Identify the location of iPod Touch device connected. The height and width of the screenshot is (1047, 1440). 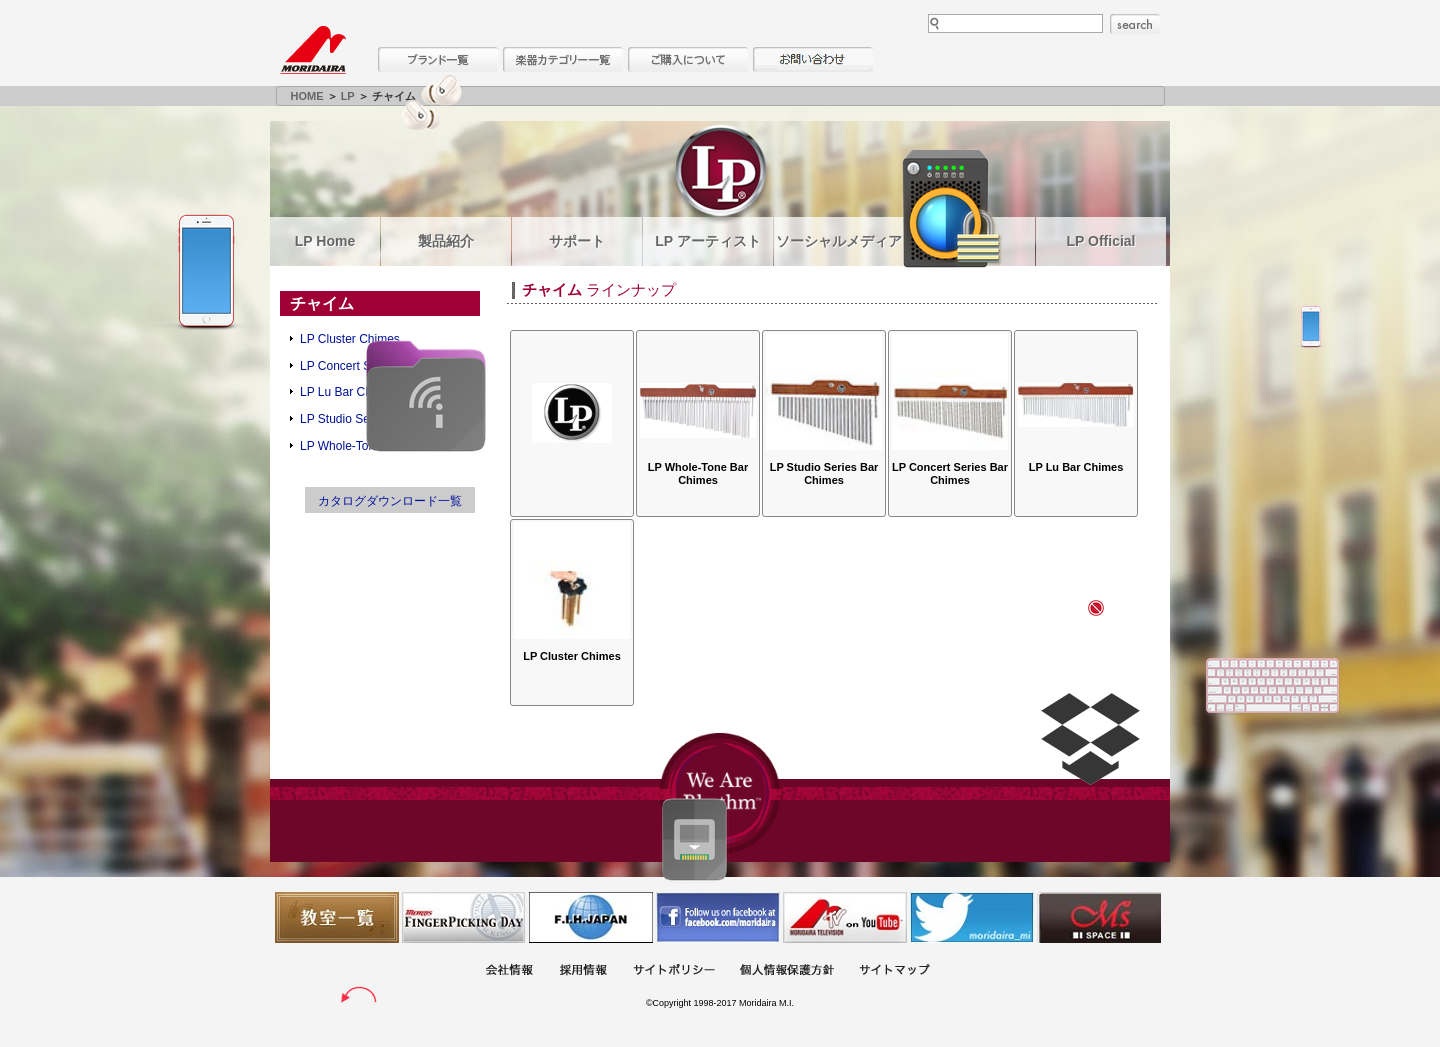
(1311, 327).